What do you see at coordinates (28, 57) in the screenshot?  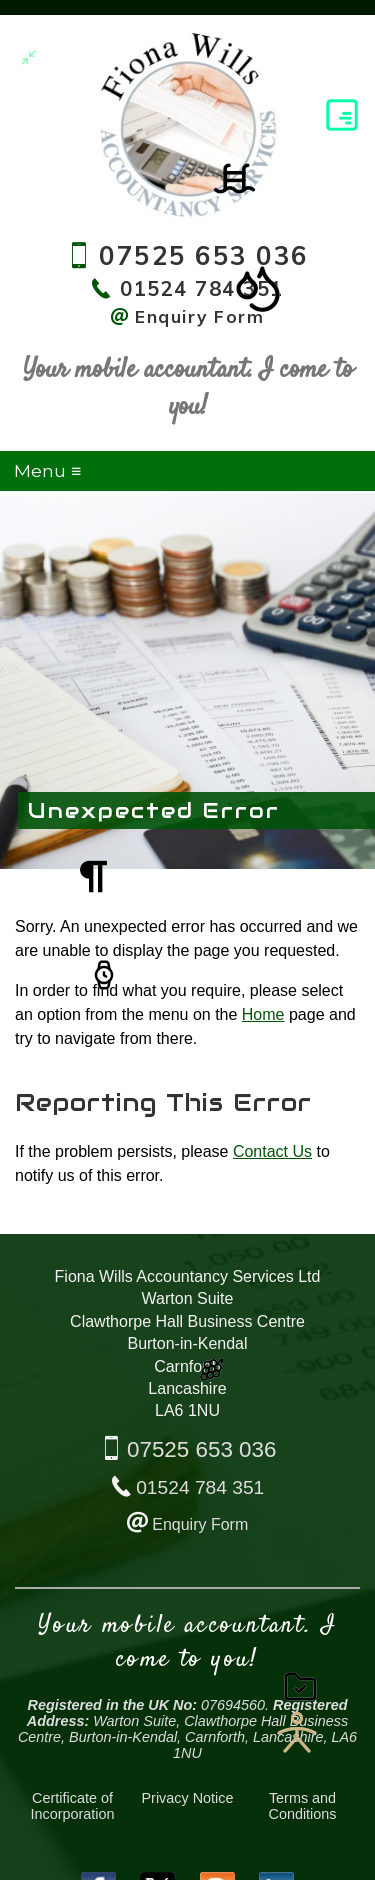 I see `minimize or collapse the current window` at bounding box center [28, 57].